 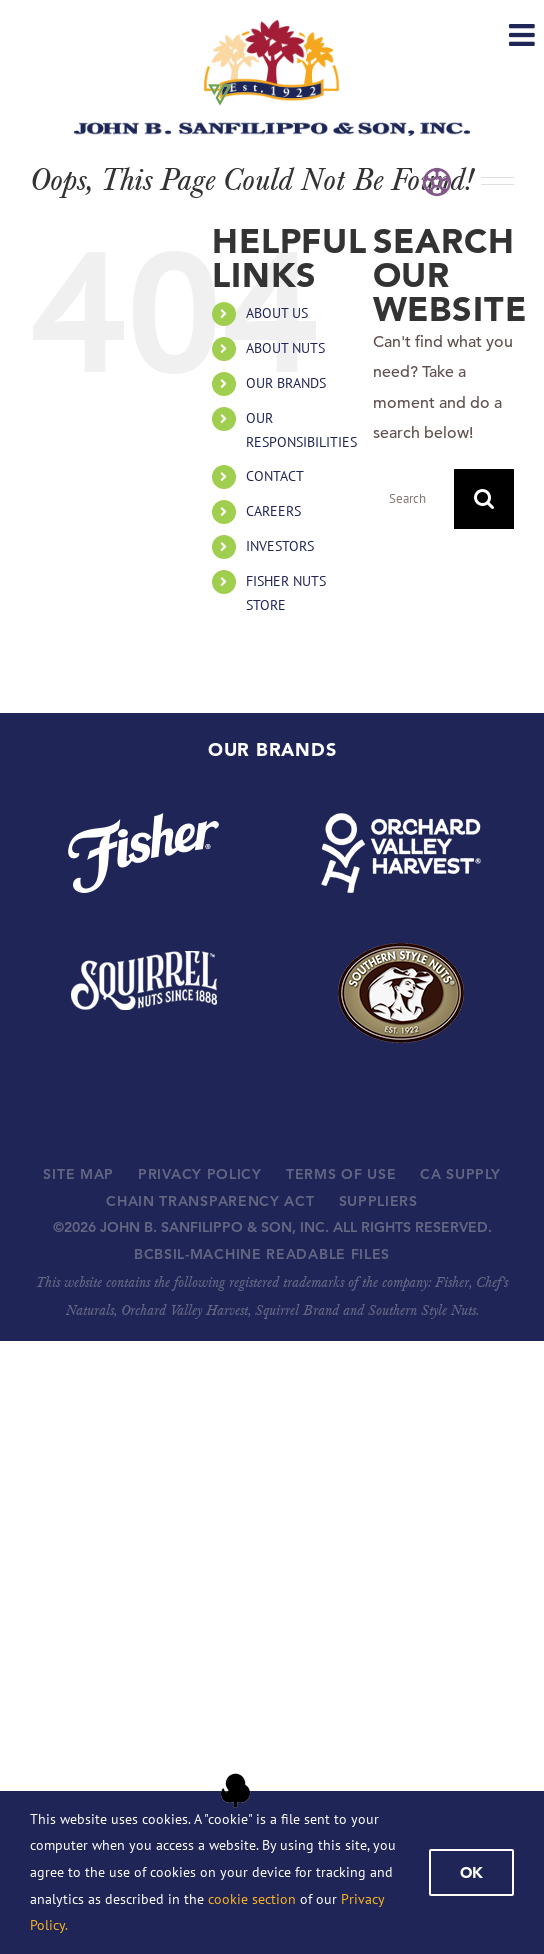 What do you see at coordinates (437, 182) in the screenshot?
I see `access football or soccer content` at bounding box center [437, 182].